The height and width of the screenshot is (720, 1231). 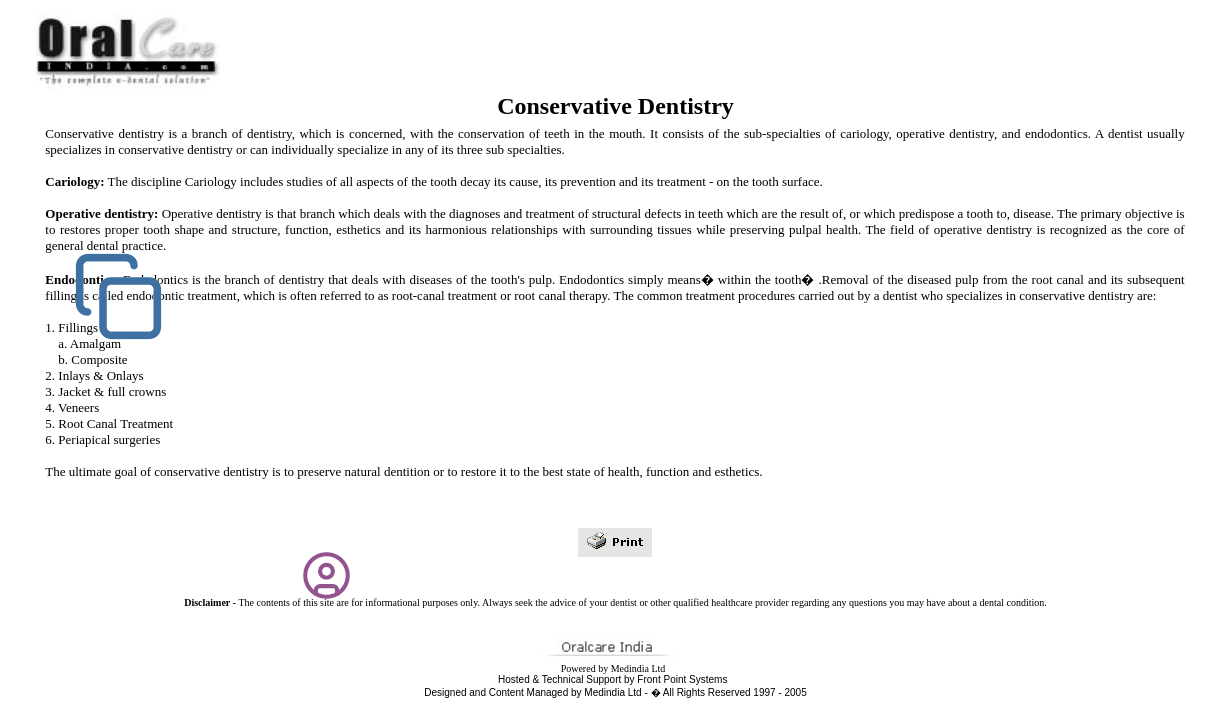 I want to click on copy to clipboard, so click(x=118, y=296).